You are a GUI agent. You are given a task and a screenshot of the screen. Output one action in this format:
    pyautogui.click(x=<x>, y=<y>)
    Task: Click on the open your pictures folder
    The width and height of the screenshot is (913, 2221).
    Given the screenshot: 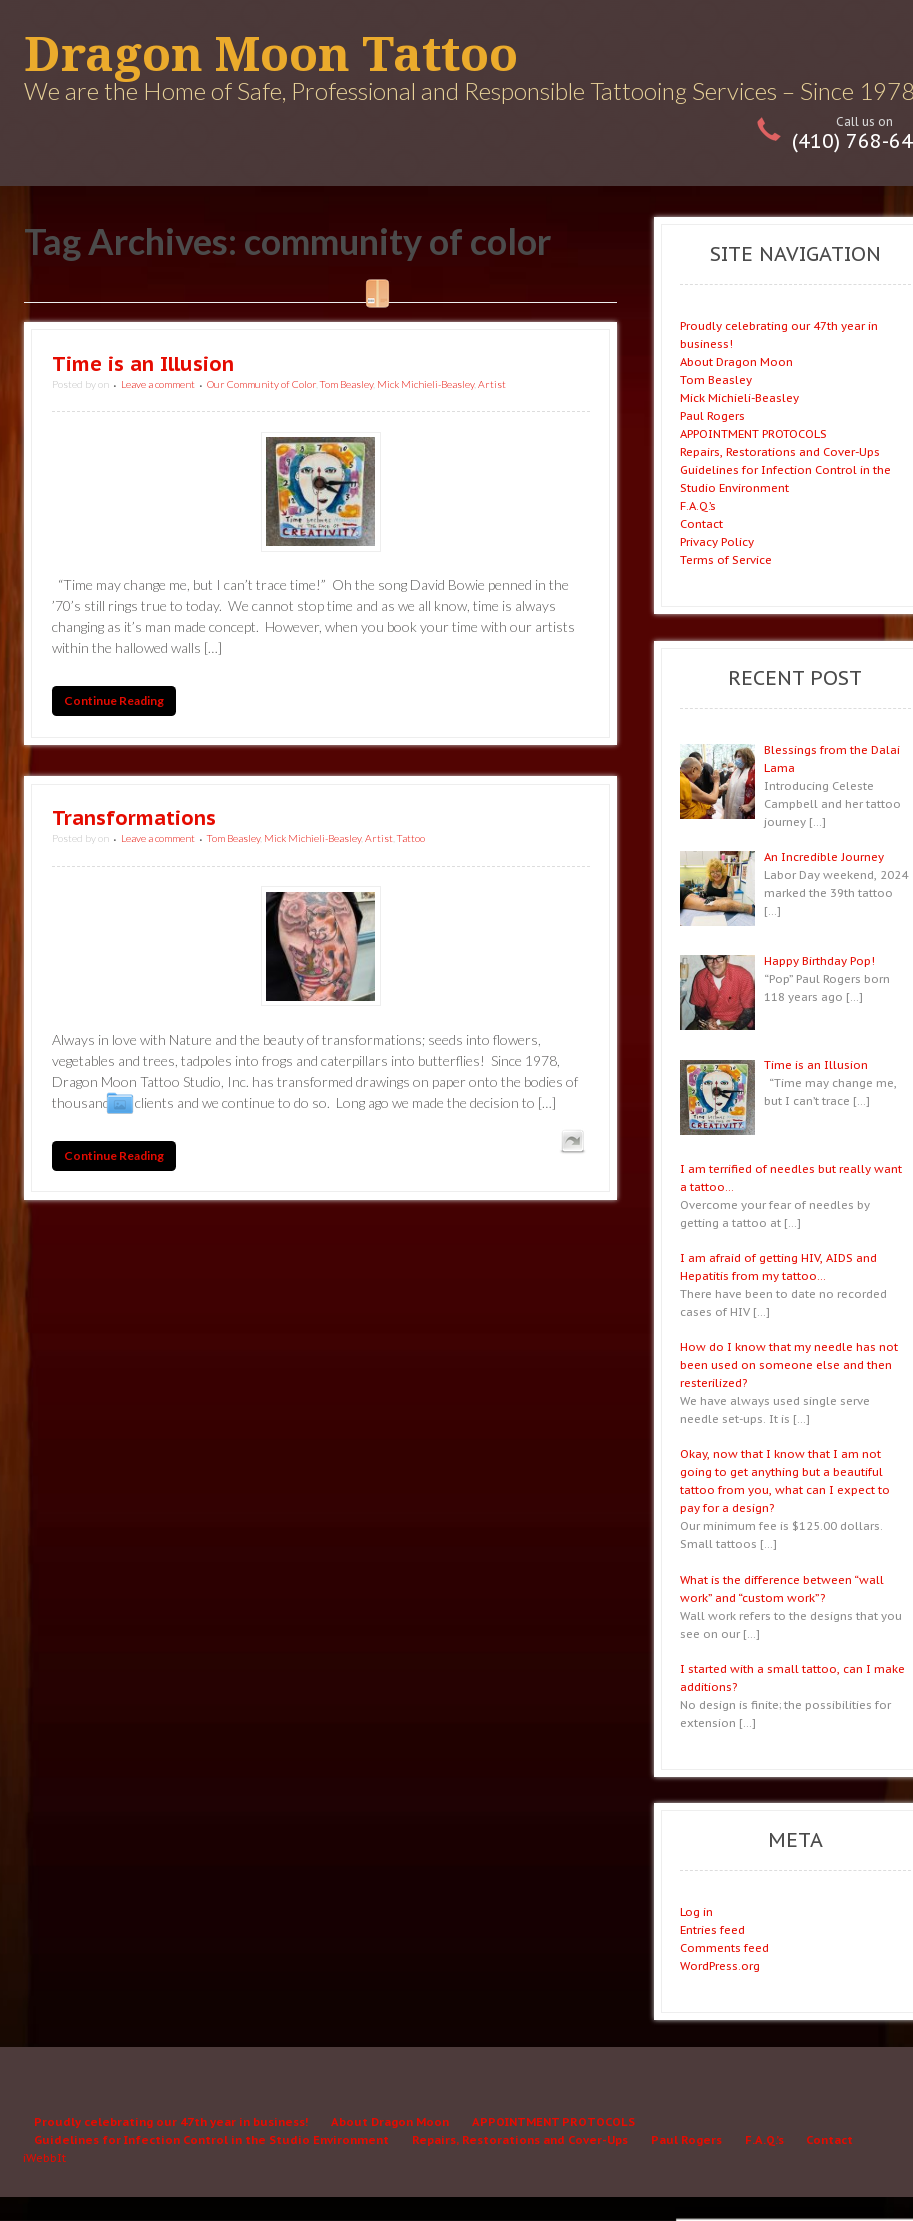 What is the action you would take?
    pyautogui.click(x=120, y=1103)
    